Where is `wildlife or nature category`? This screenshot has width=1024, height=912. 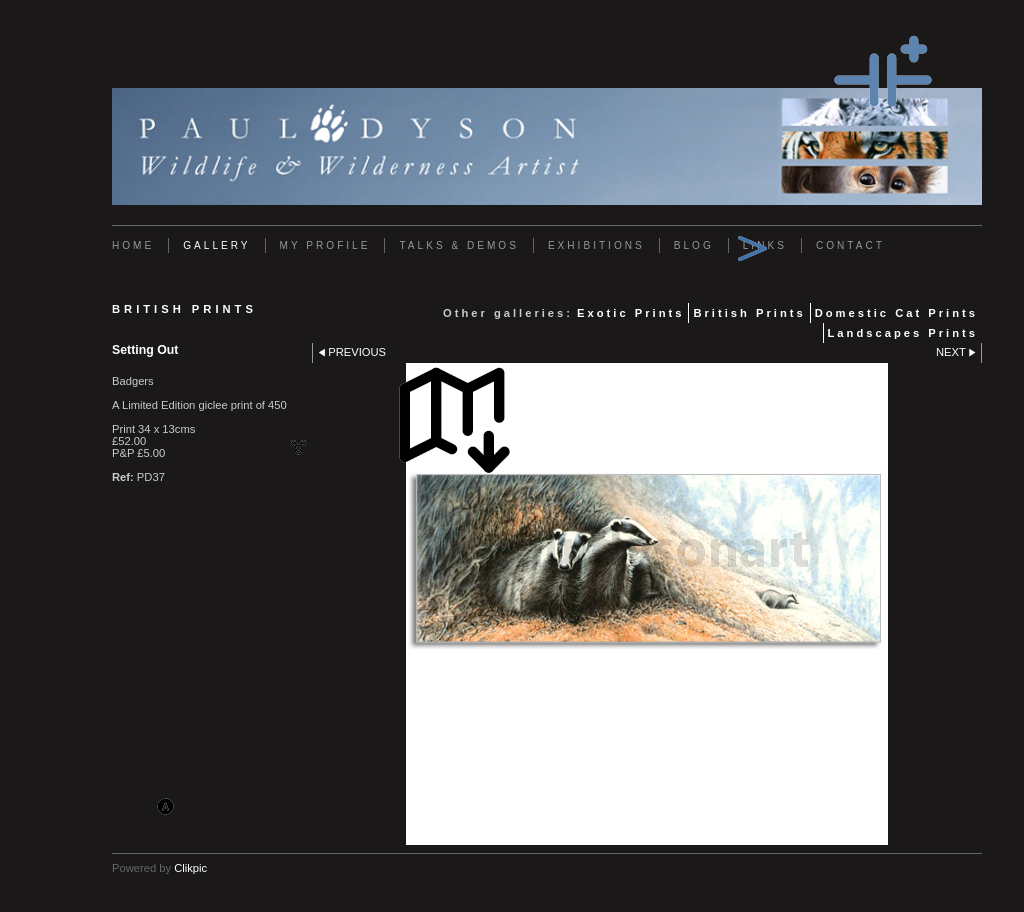
wildlife or nature category is located at coordinates (298, 447).